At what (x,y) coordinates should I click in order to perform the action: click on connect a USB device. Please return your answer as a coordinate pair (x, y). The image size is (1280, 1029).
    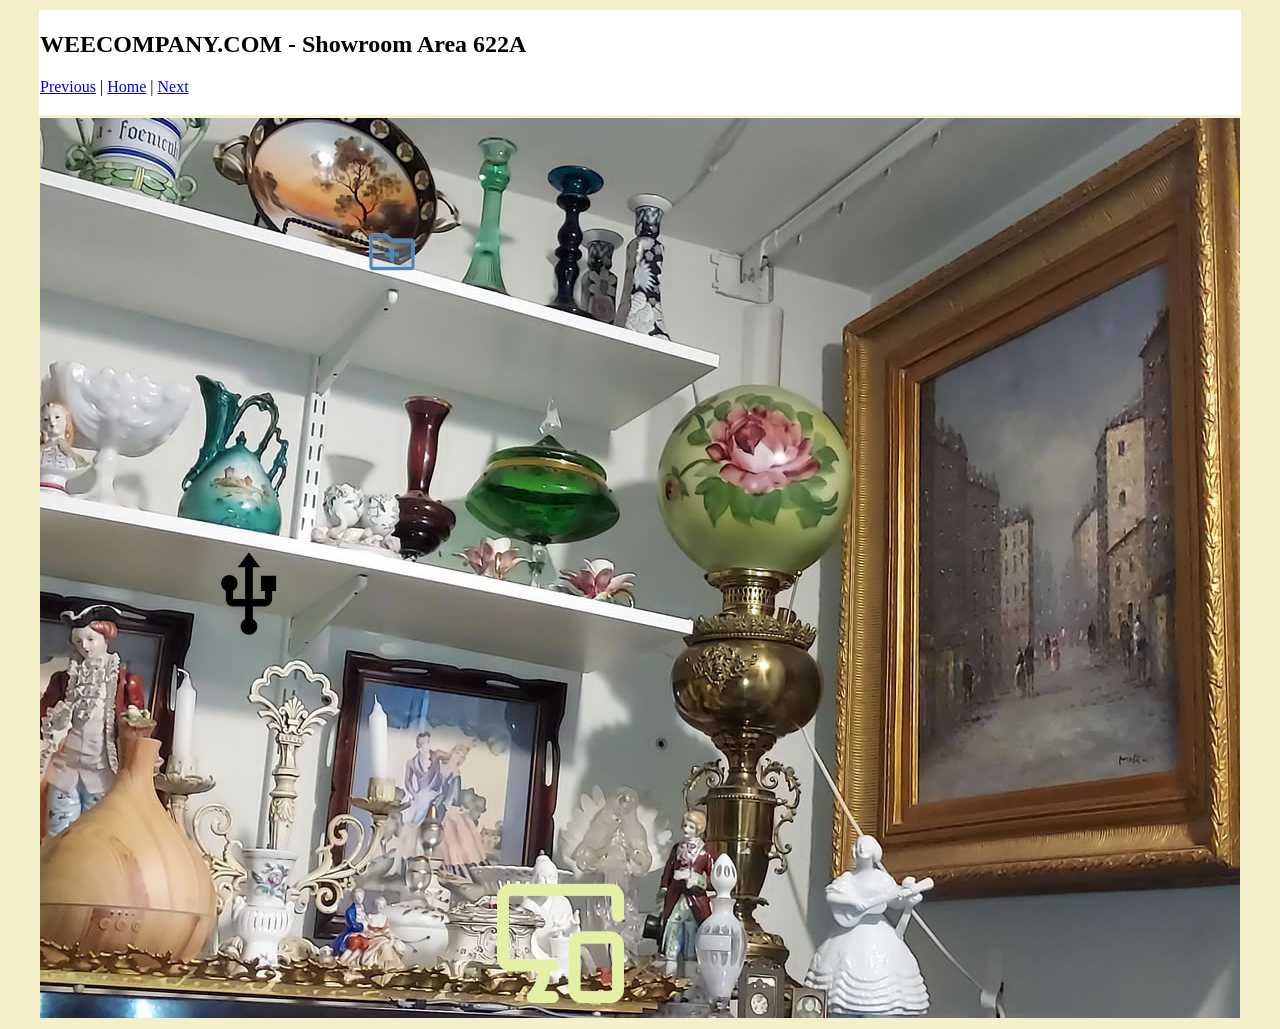
    Looking at the image, I should click on (249, 595).